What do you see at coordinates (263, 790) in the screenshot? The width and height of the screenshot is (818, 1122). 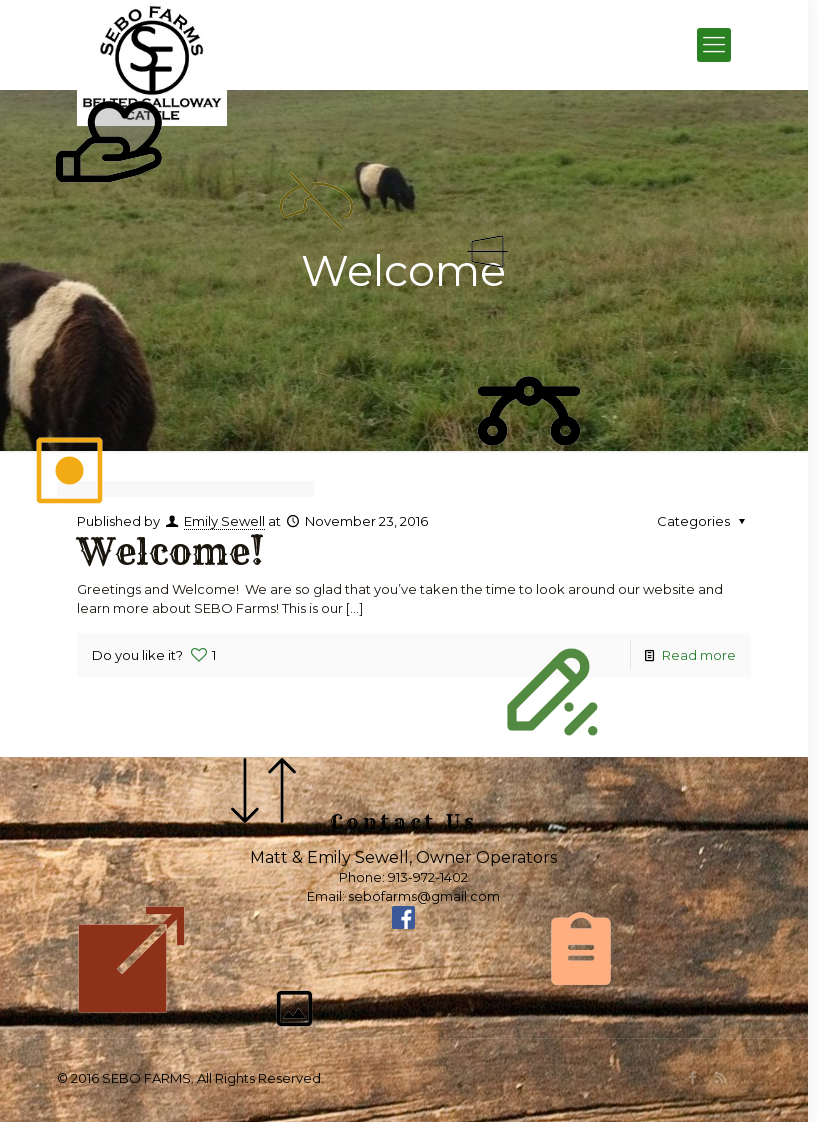 I see `sort items in ascending or descending order` at bounding box center [263, 790].